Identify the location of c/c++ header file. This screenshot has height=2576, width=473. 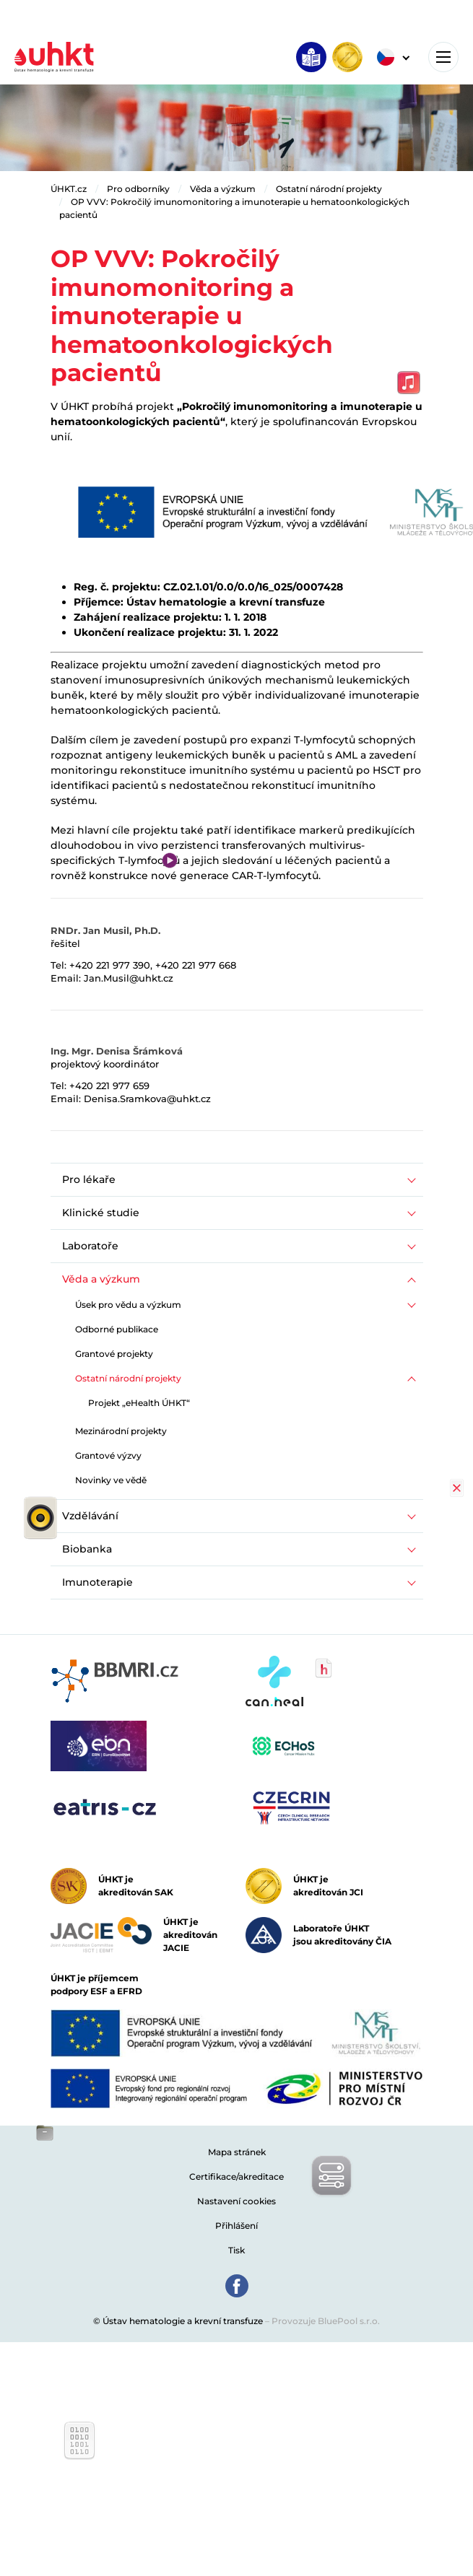
(324, 1668).